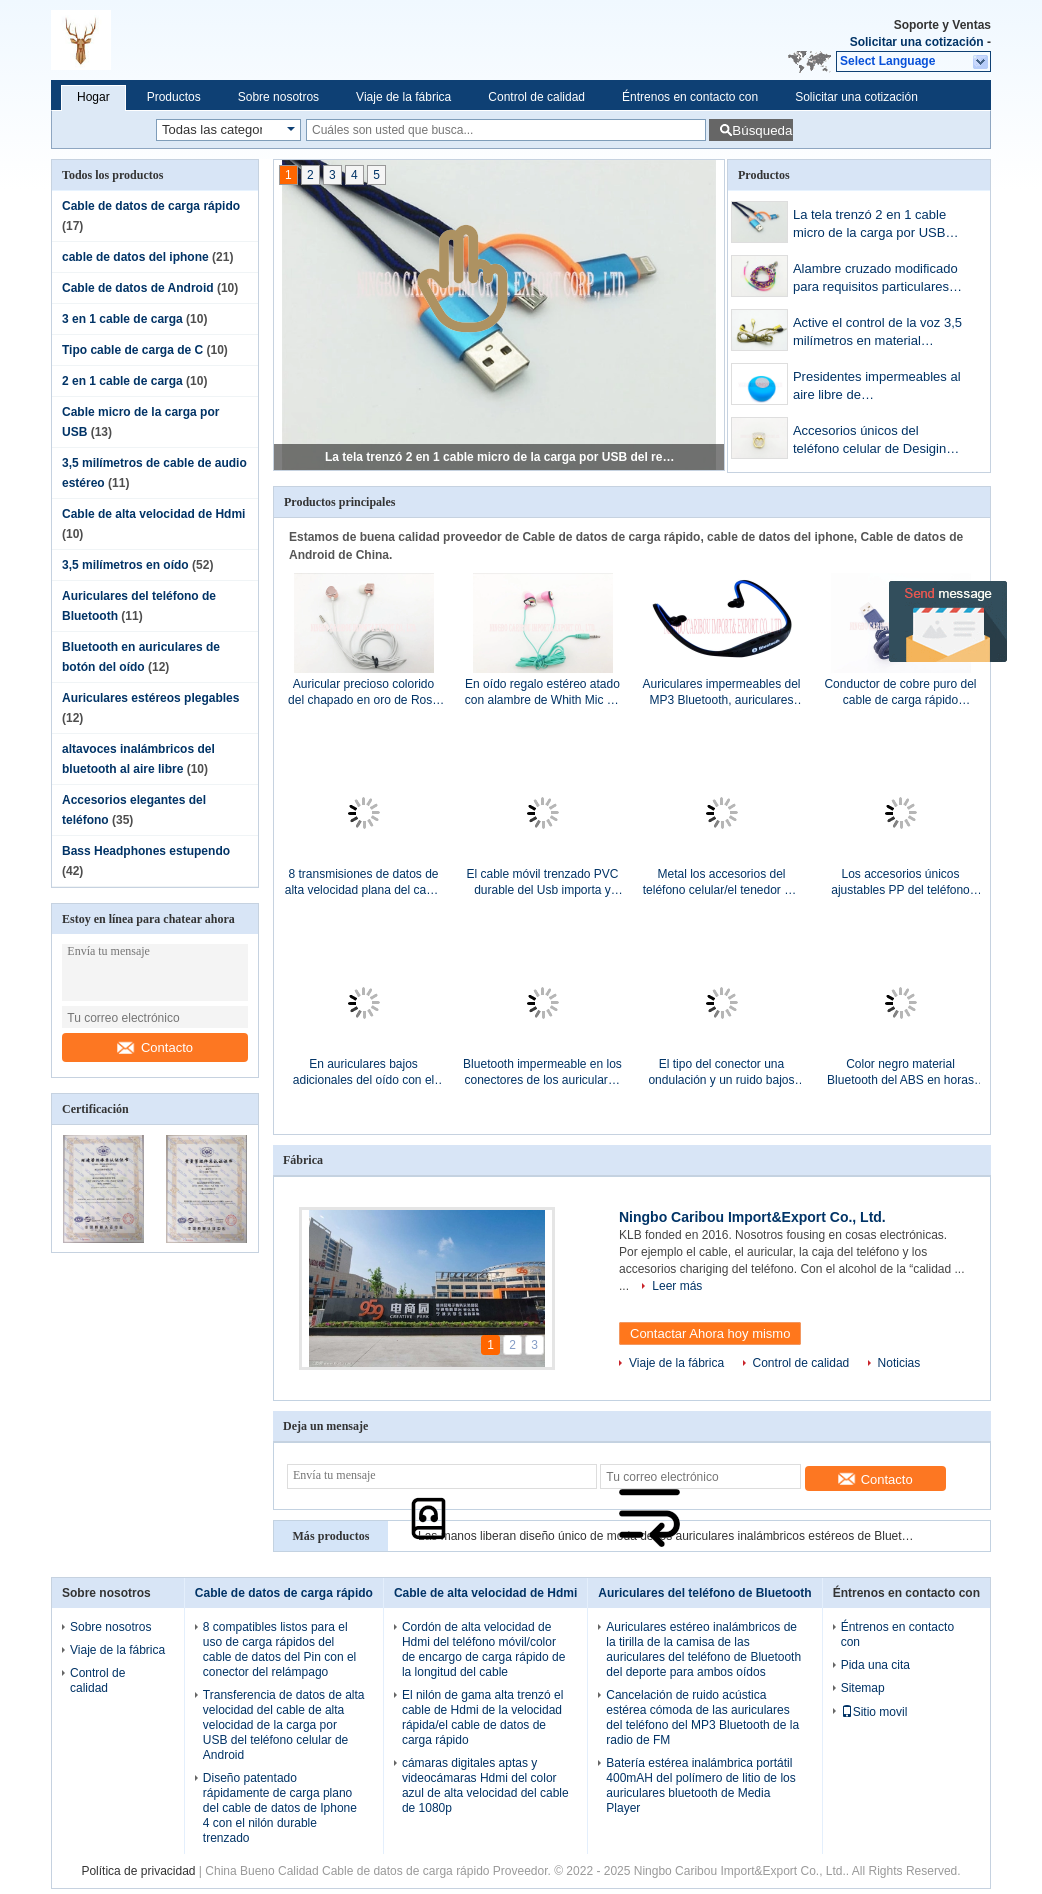  What do you see at coordinates (649, 1513) in the screenshot?
I see `toggle text wrapping in a document or code editor` at bounding box center [649, 1513].